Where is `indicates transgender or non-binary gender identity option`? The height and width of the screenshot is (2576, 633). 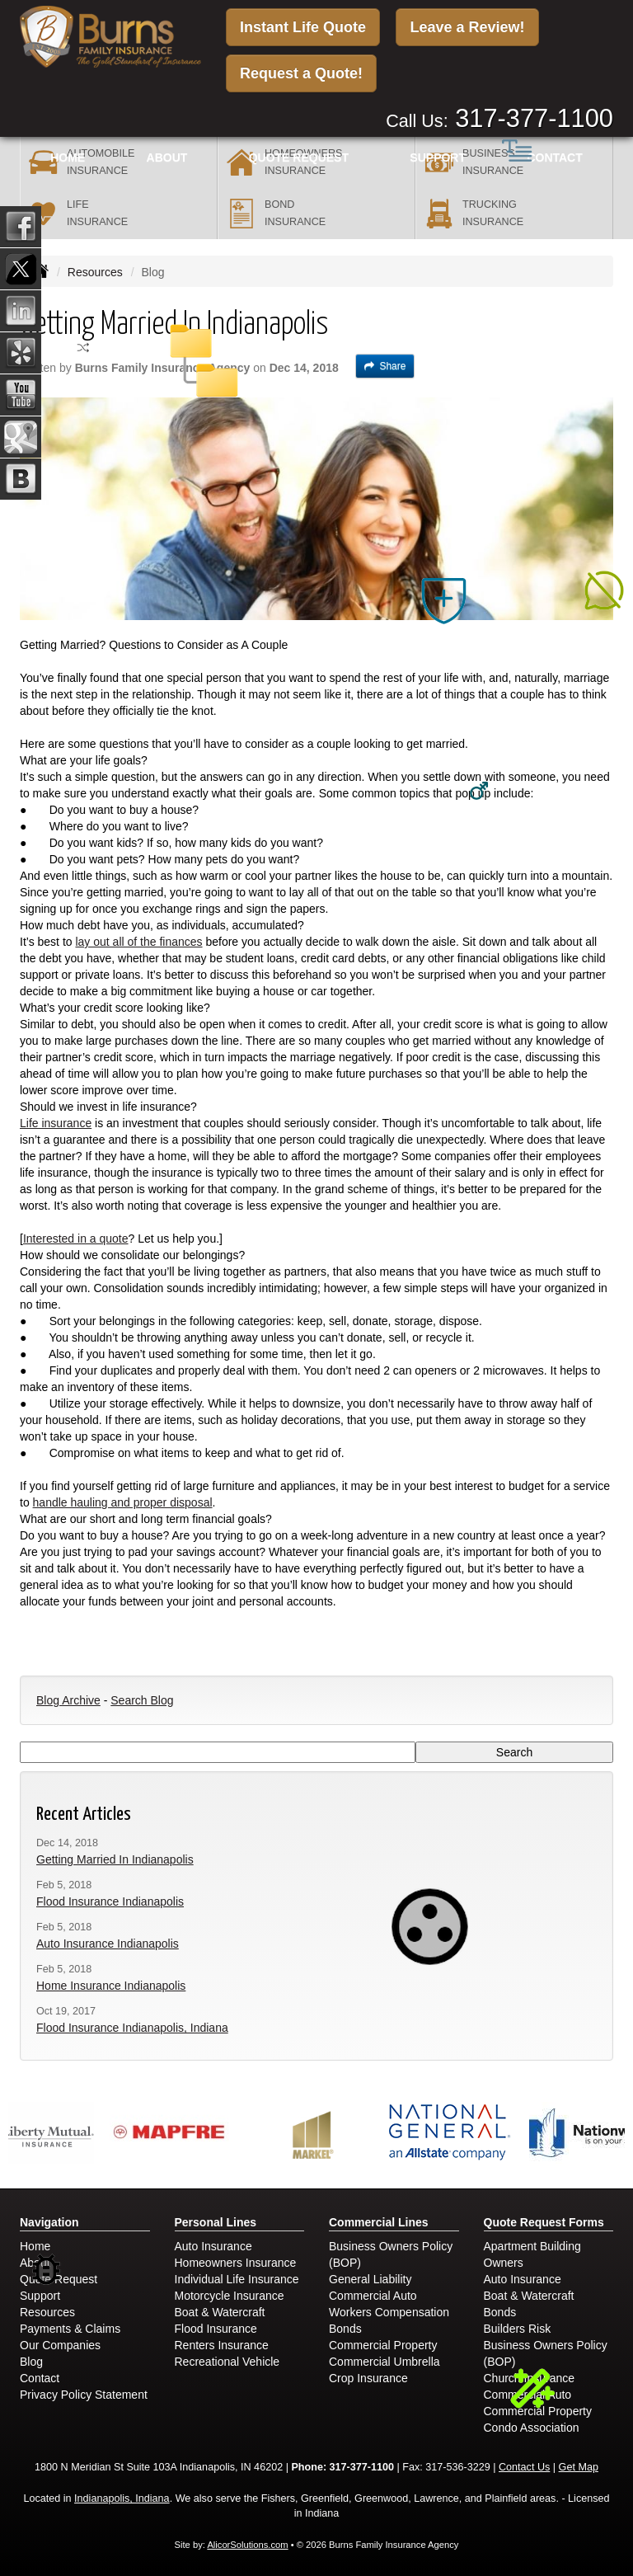 indicates transgender or non-binary gender identity option is located at coordinates (479, 790).